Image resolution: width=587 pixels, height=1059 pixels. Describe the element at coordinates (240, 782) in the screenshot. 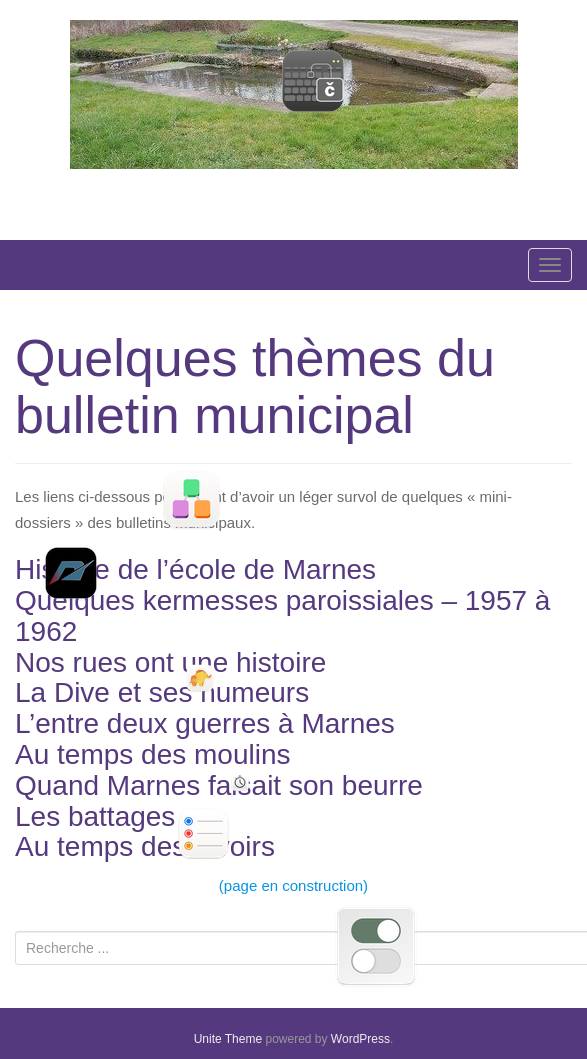

I see `open pomidor timer app` at that location.